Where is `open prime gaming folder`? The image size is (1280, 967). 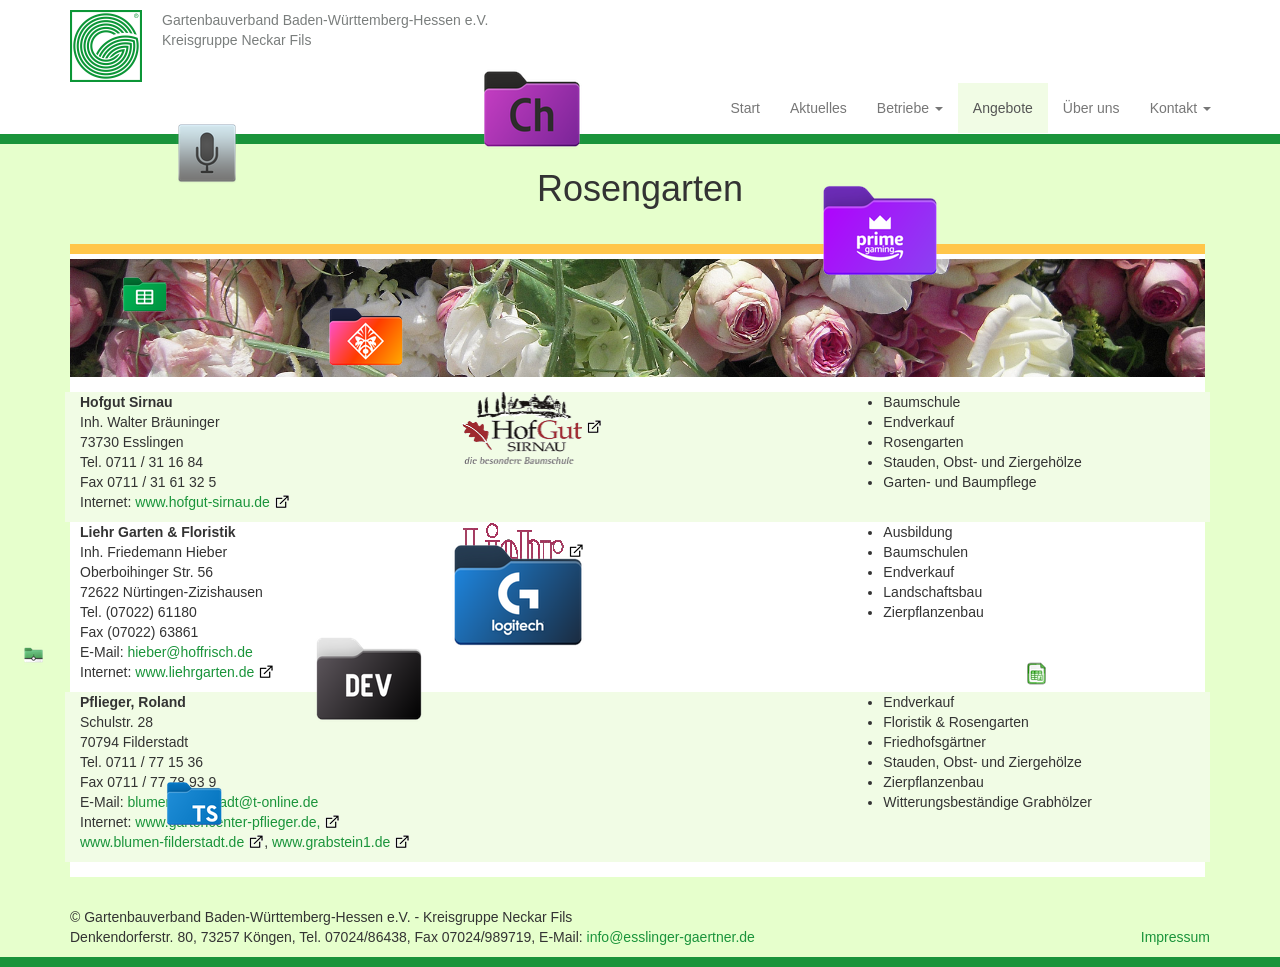
open prime gaming folder is located at coordinates (879, 233).